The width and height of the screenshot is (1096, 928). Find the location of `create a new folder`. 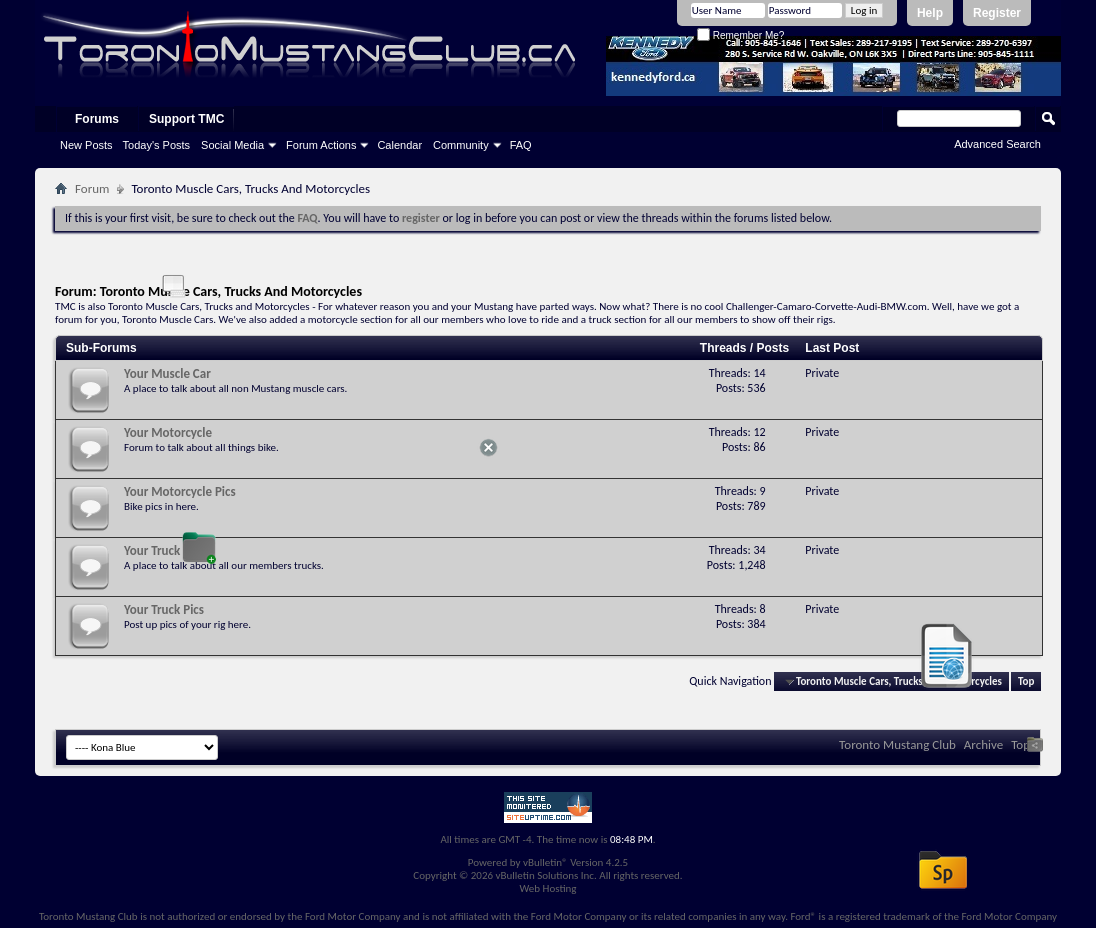

create a new folder is located at coordinates (199, 547).